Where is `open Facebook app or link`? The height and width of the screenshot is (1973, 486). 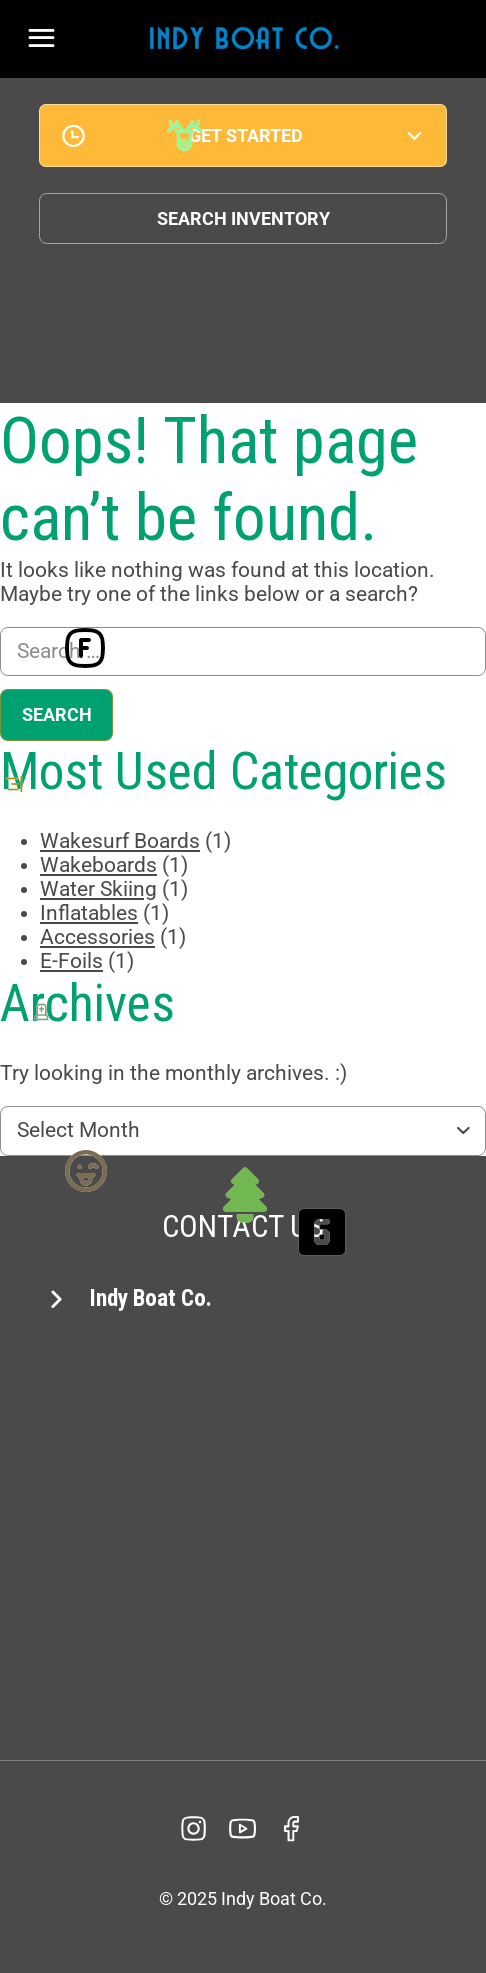 open Facebook app or link is located at coordinates (85, 648).